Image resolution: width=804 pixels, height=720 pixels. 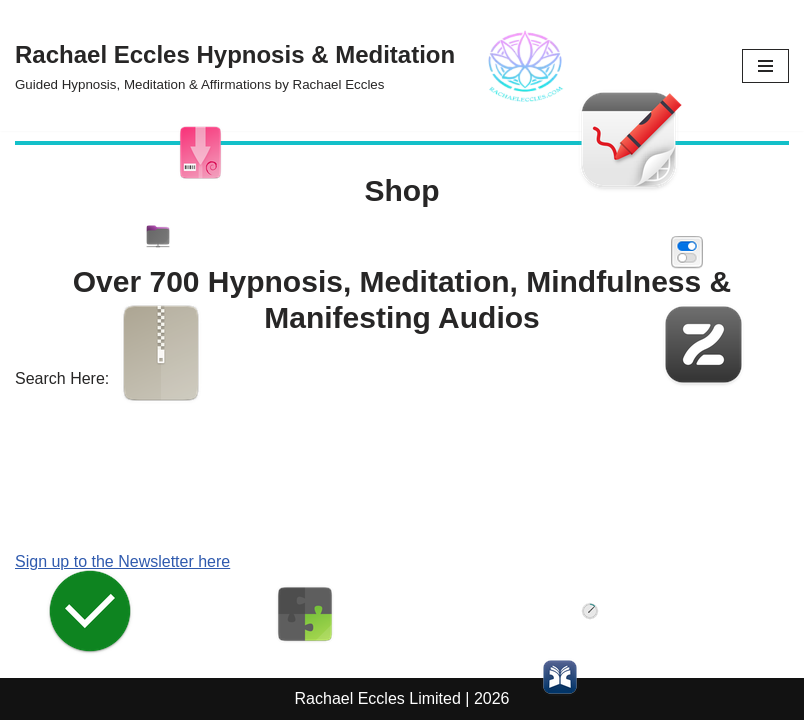 What do you see at coordinates (158, 236) in the screenshot?
I see `access files stored on a remote server` at bounding box center [158, 236].